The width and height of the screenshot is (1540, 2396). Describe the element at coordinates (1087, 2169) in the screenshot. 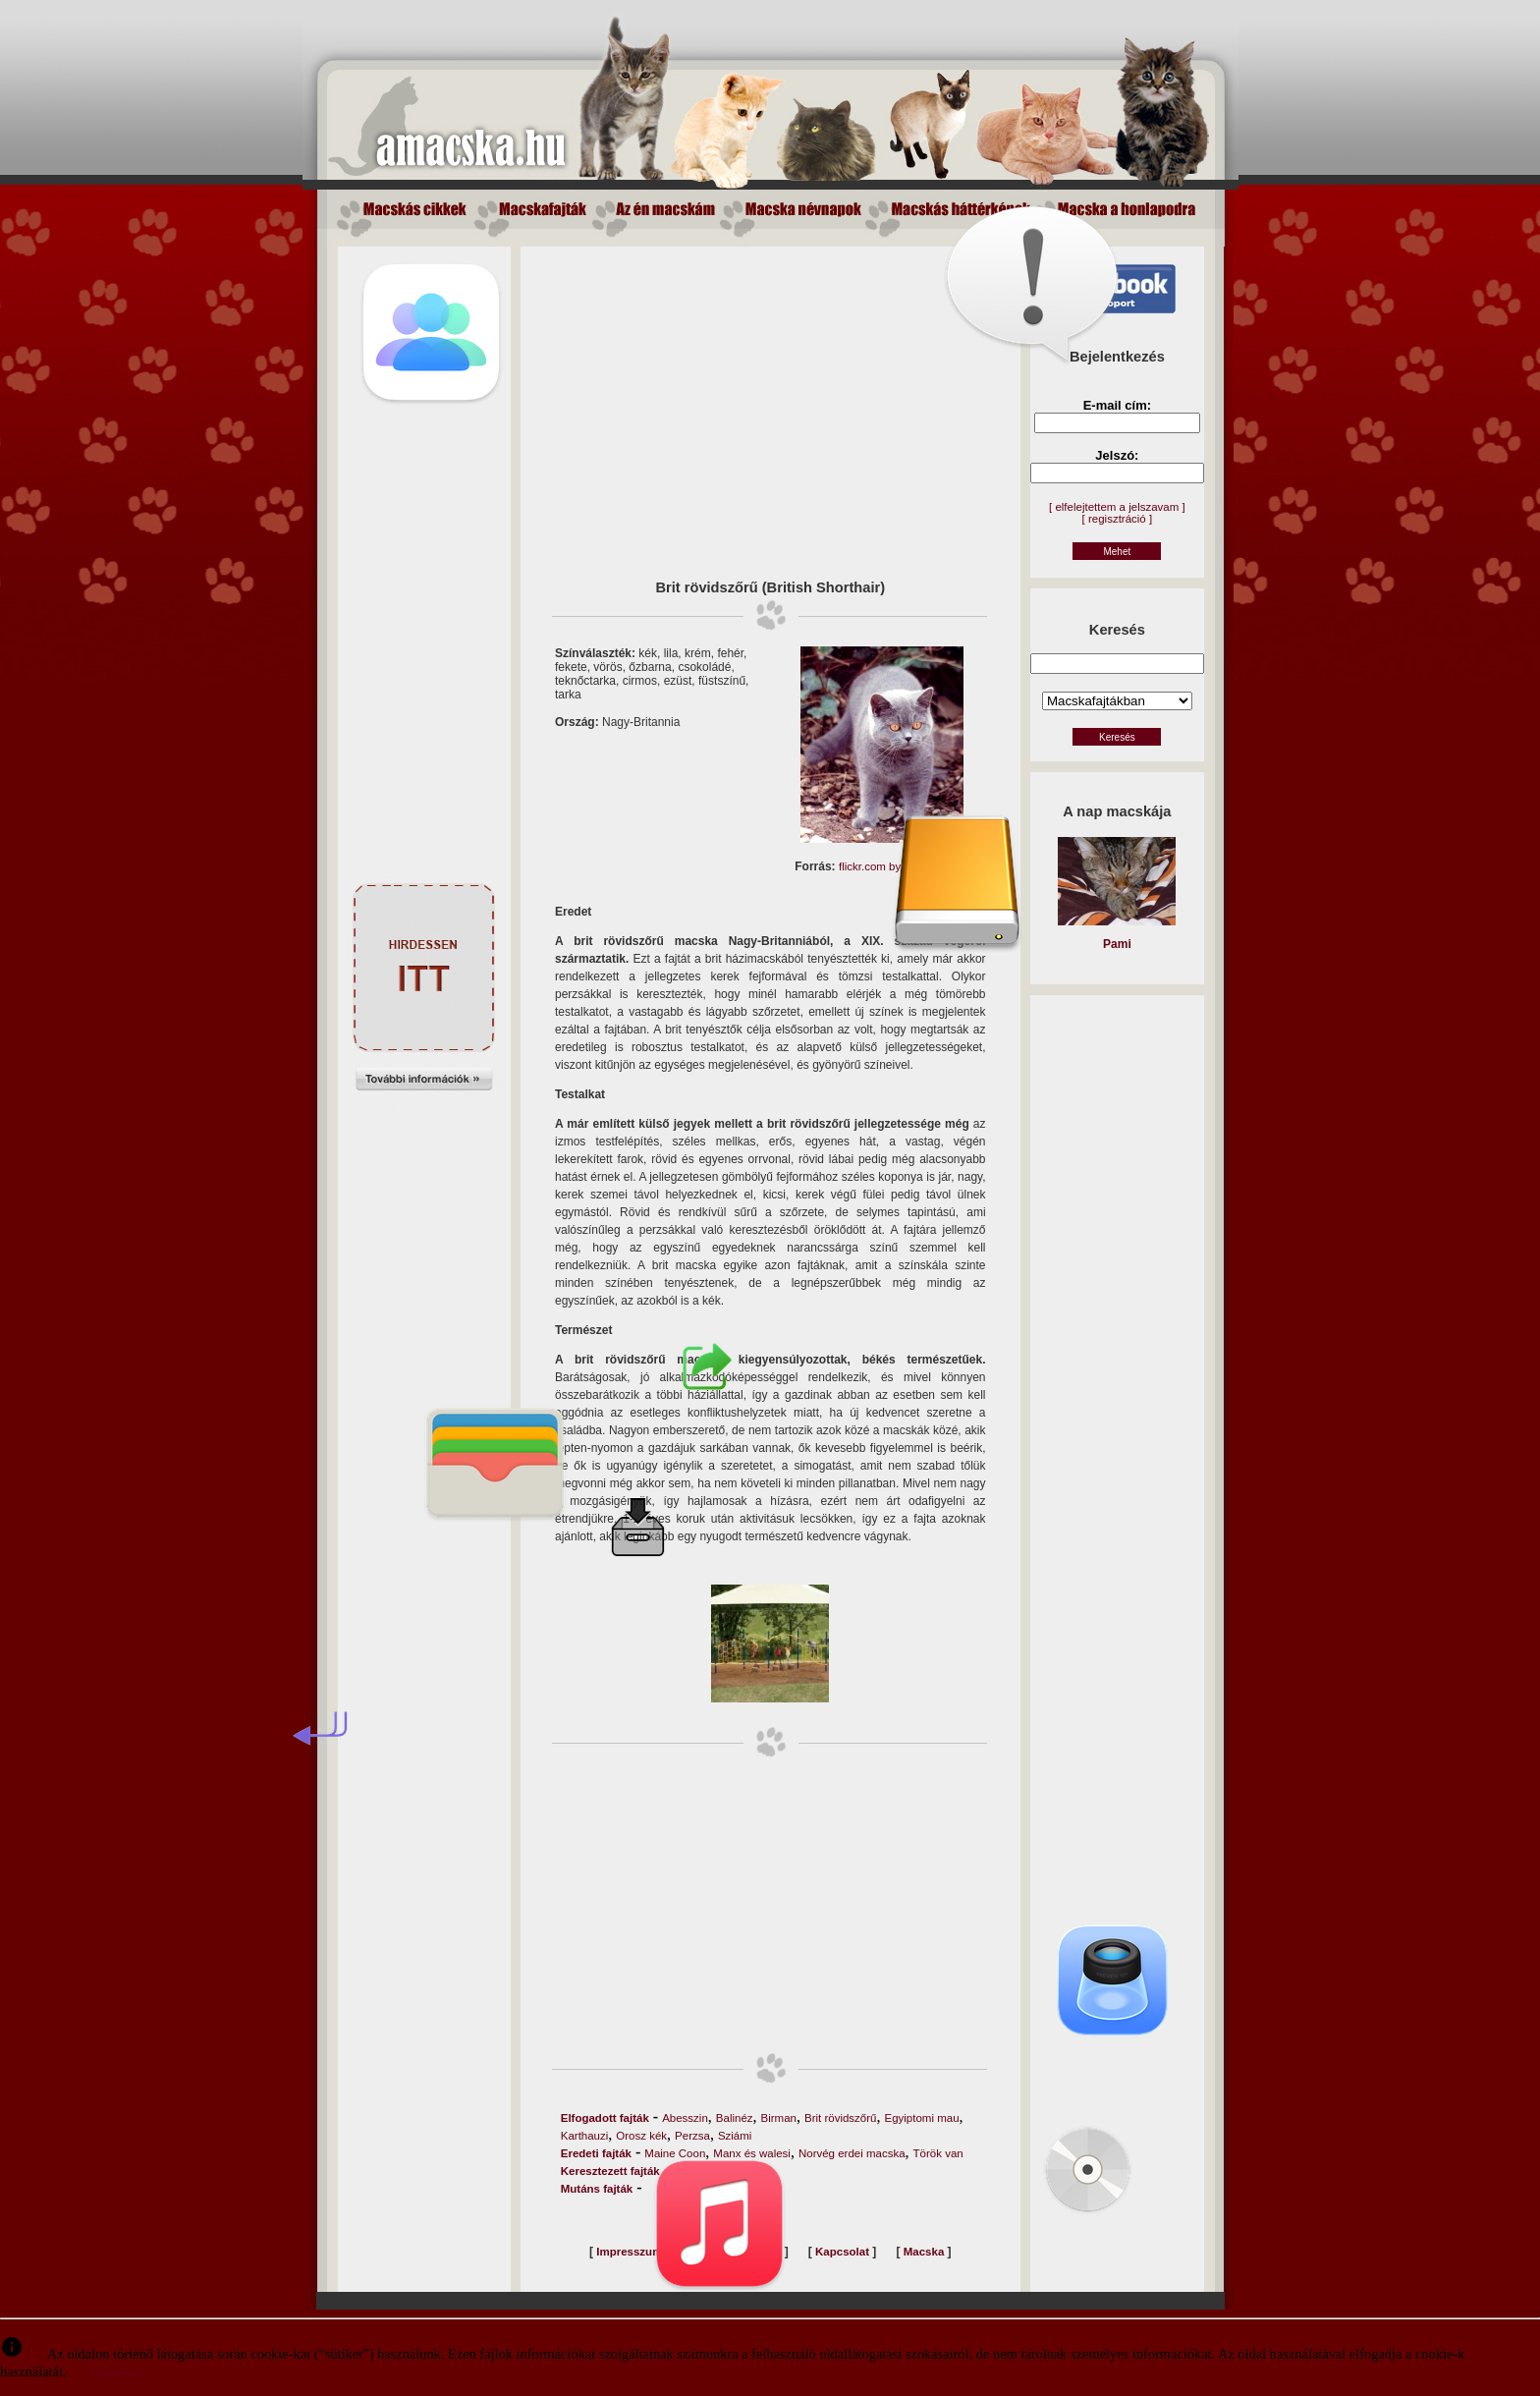

I see `indicates a CD-RW (rewritable disc) drive or media` at that location.